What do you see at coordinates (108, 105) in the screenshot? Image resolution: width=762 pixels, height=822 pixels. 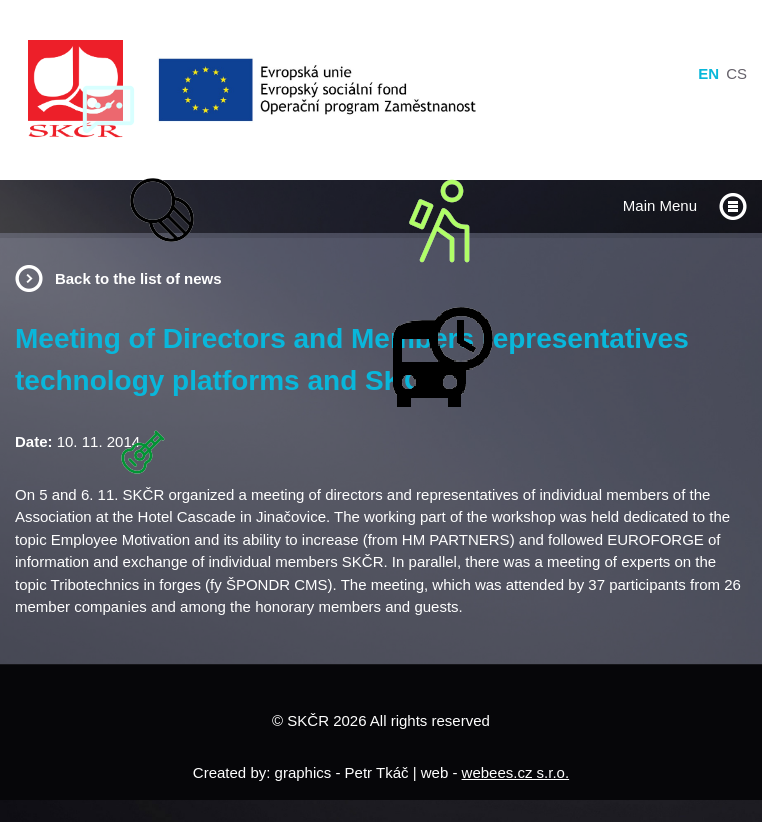 I see `open chat or messaging` at bounding box center [108, 105].